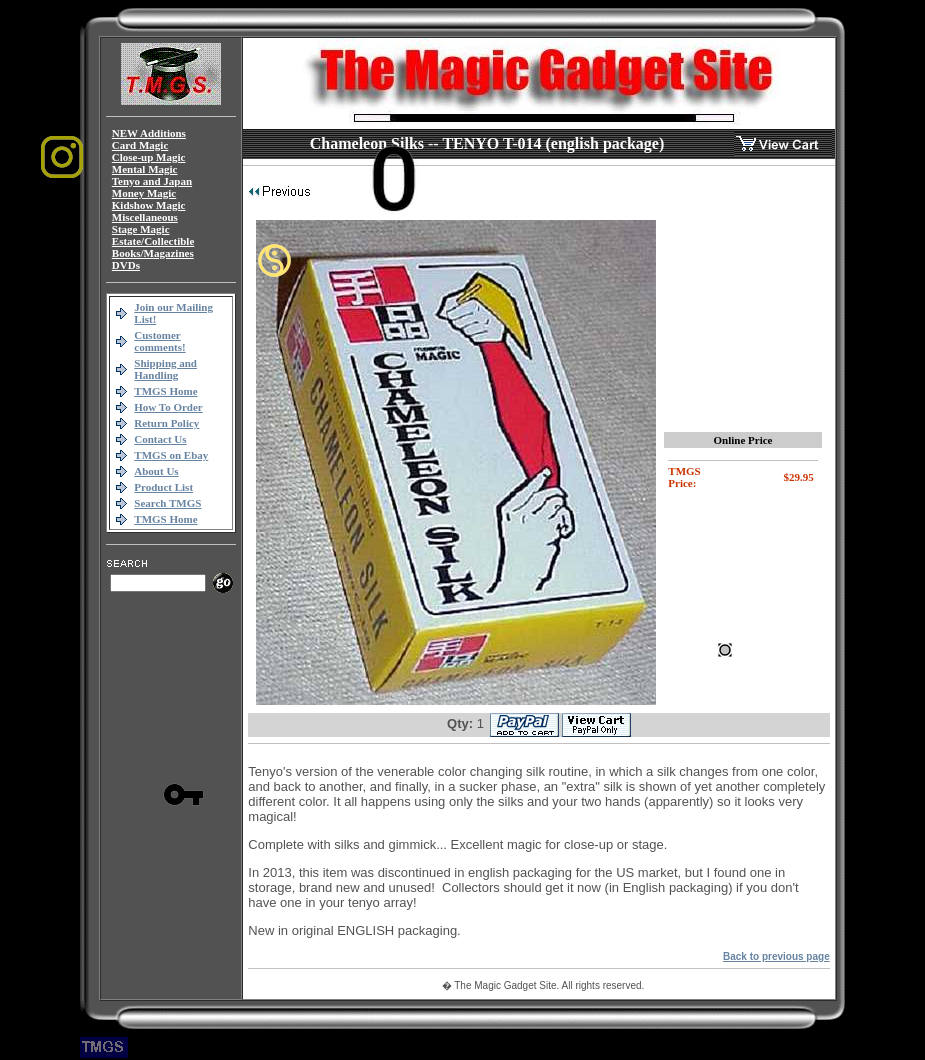 This screenshot has width=925, height=1060. Describe the element at coordinates (183, 794) in the screenshot. I see `access VPN or secure connection settings` at that location.